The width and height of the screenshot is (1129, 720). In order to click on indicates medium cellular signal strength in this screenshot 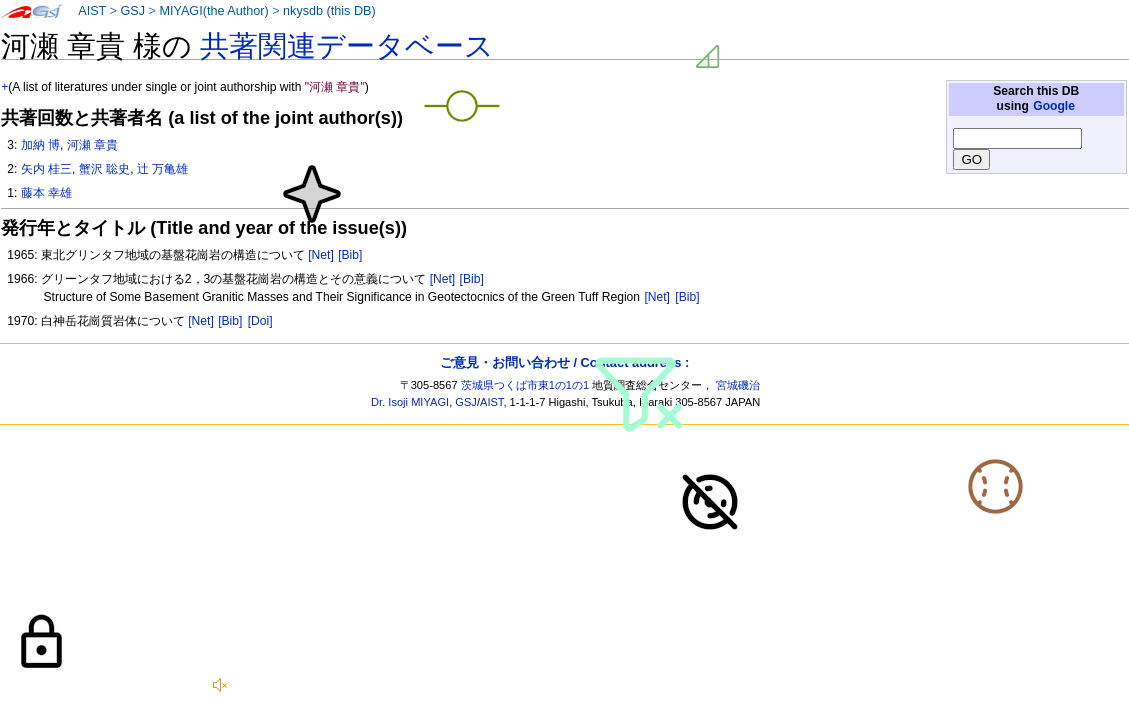, I will do `click(709, 57)`.